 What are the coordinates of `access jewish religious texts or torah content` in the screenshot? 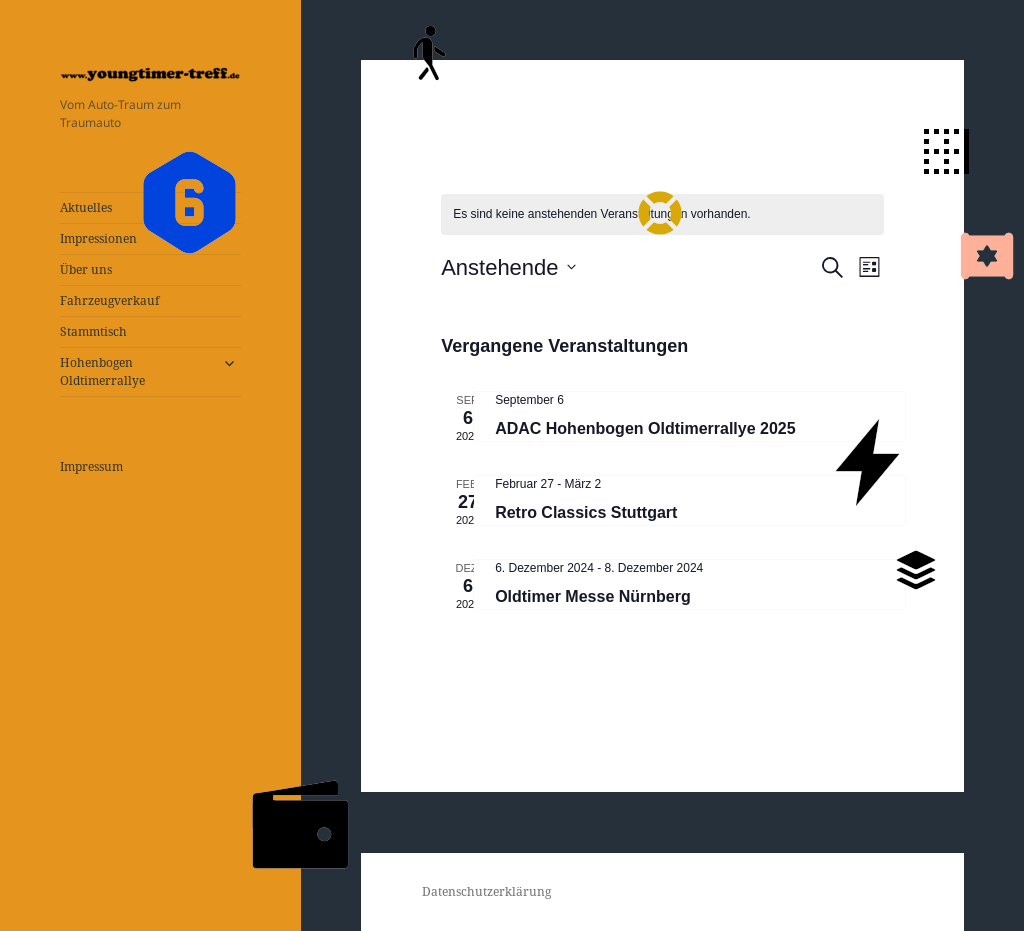 It's located at (987, 256).